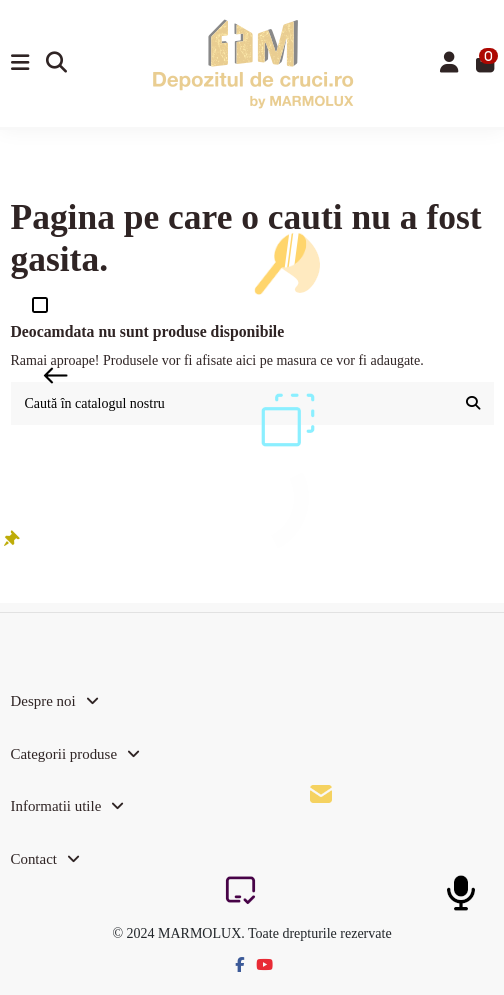 The width and height of the screenshot is (504, 995). What do you see at coordinates (240, 889) in the screenshot?
I see `tablet device successfully connected` at bounding box center [240, 889].